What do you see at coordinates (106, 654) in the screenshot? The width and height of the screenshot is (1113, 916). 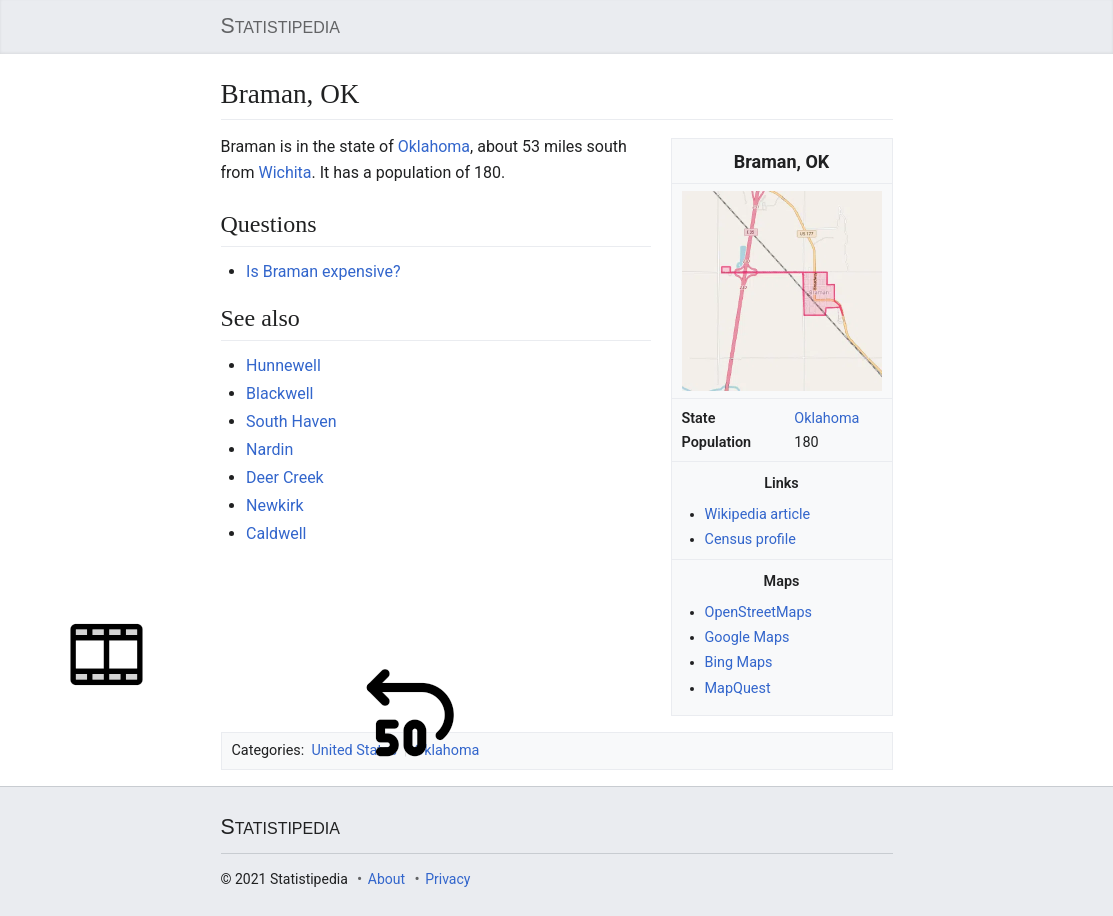 I see `browse video or movie content` at bounding box center [106, 654].